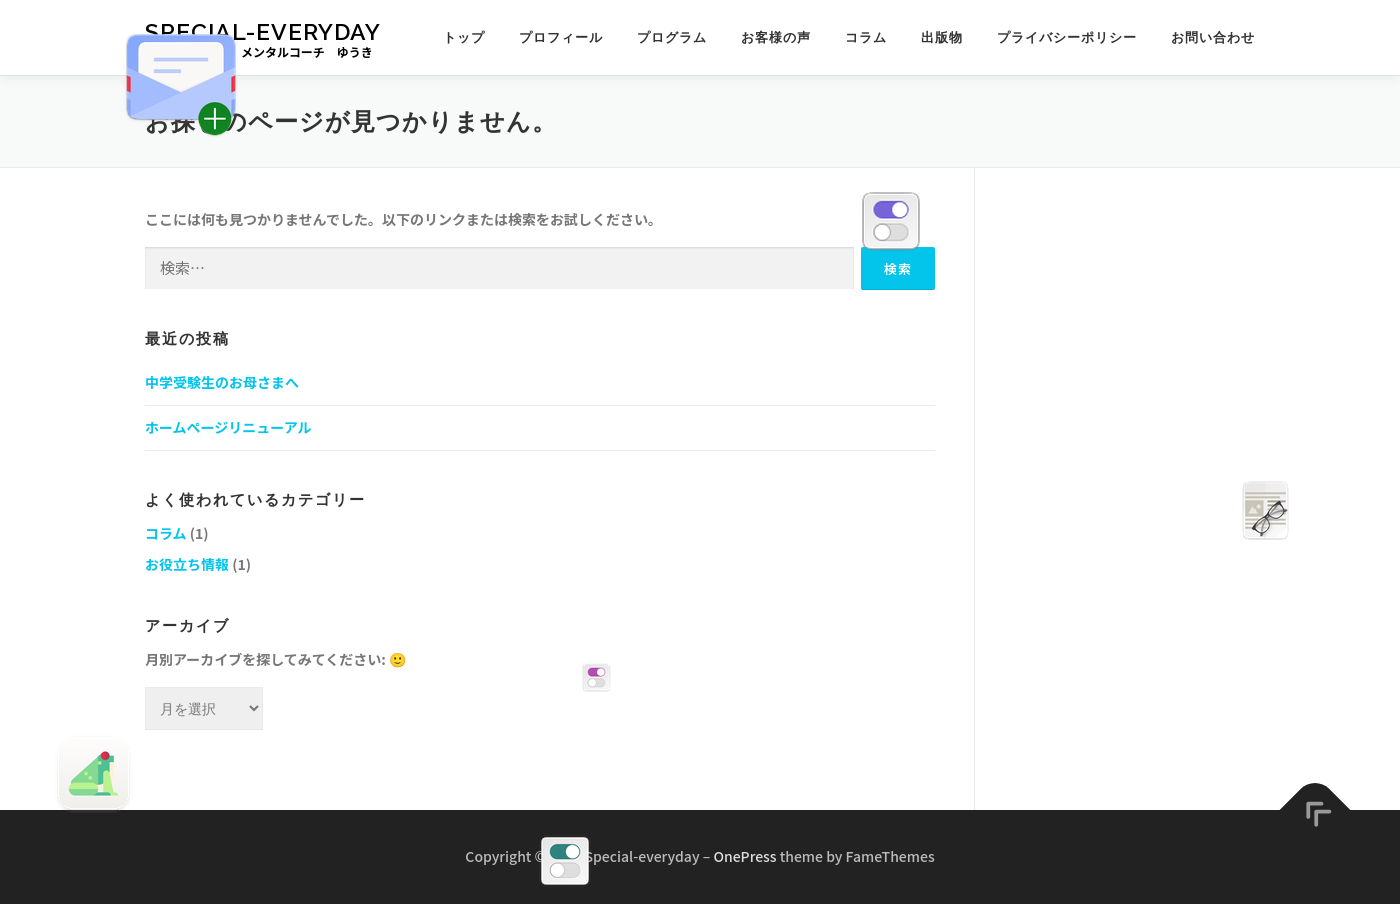 The width and height of the screenshot is (1400, 904). Describe the element at coordinates (93, 773) in the screenshot. I see `open frog text extraction app` at that location.